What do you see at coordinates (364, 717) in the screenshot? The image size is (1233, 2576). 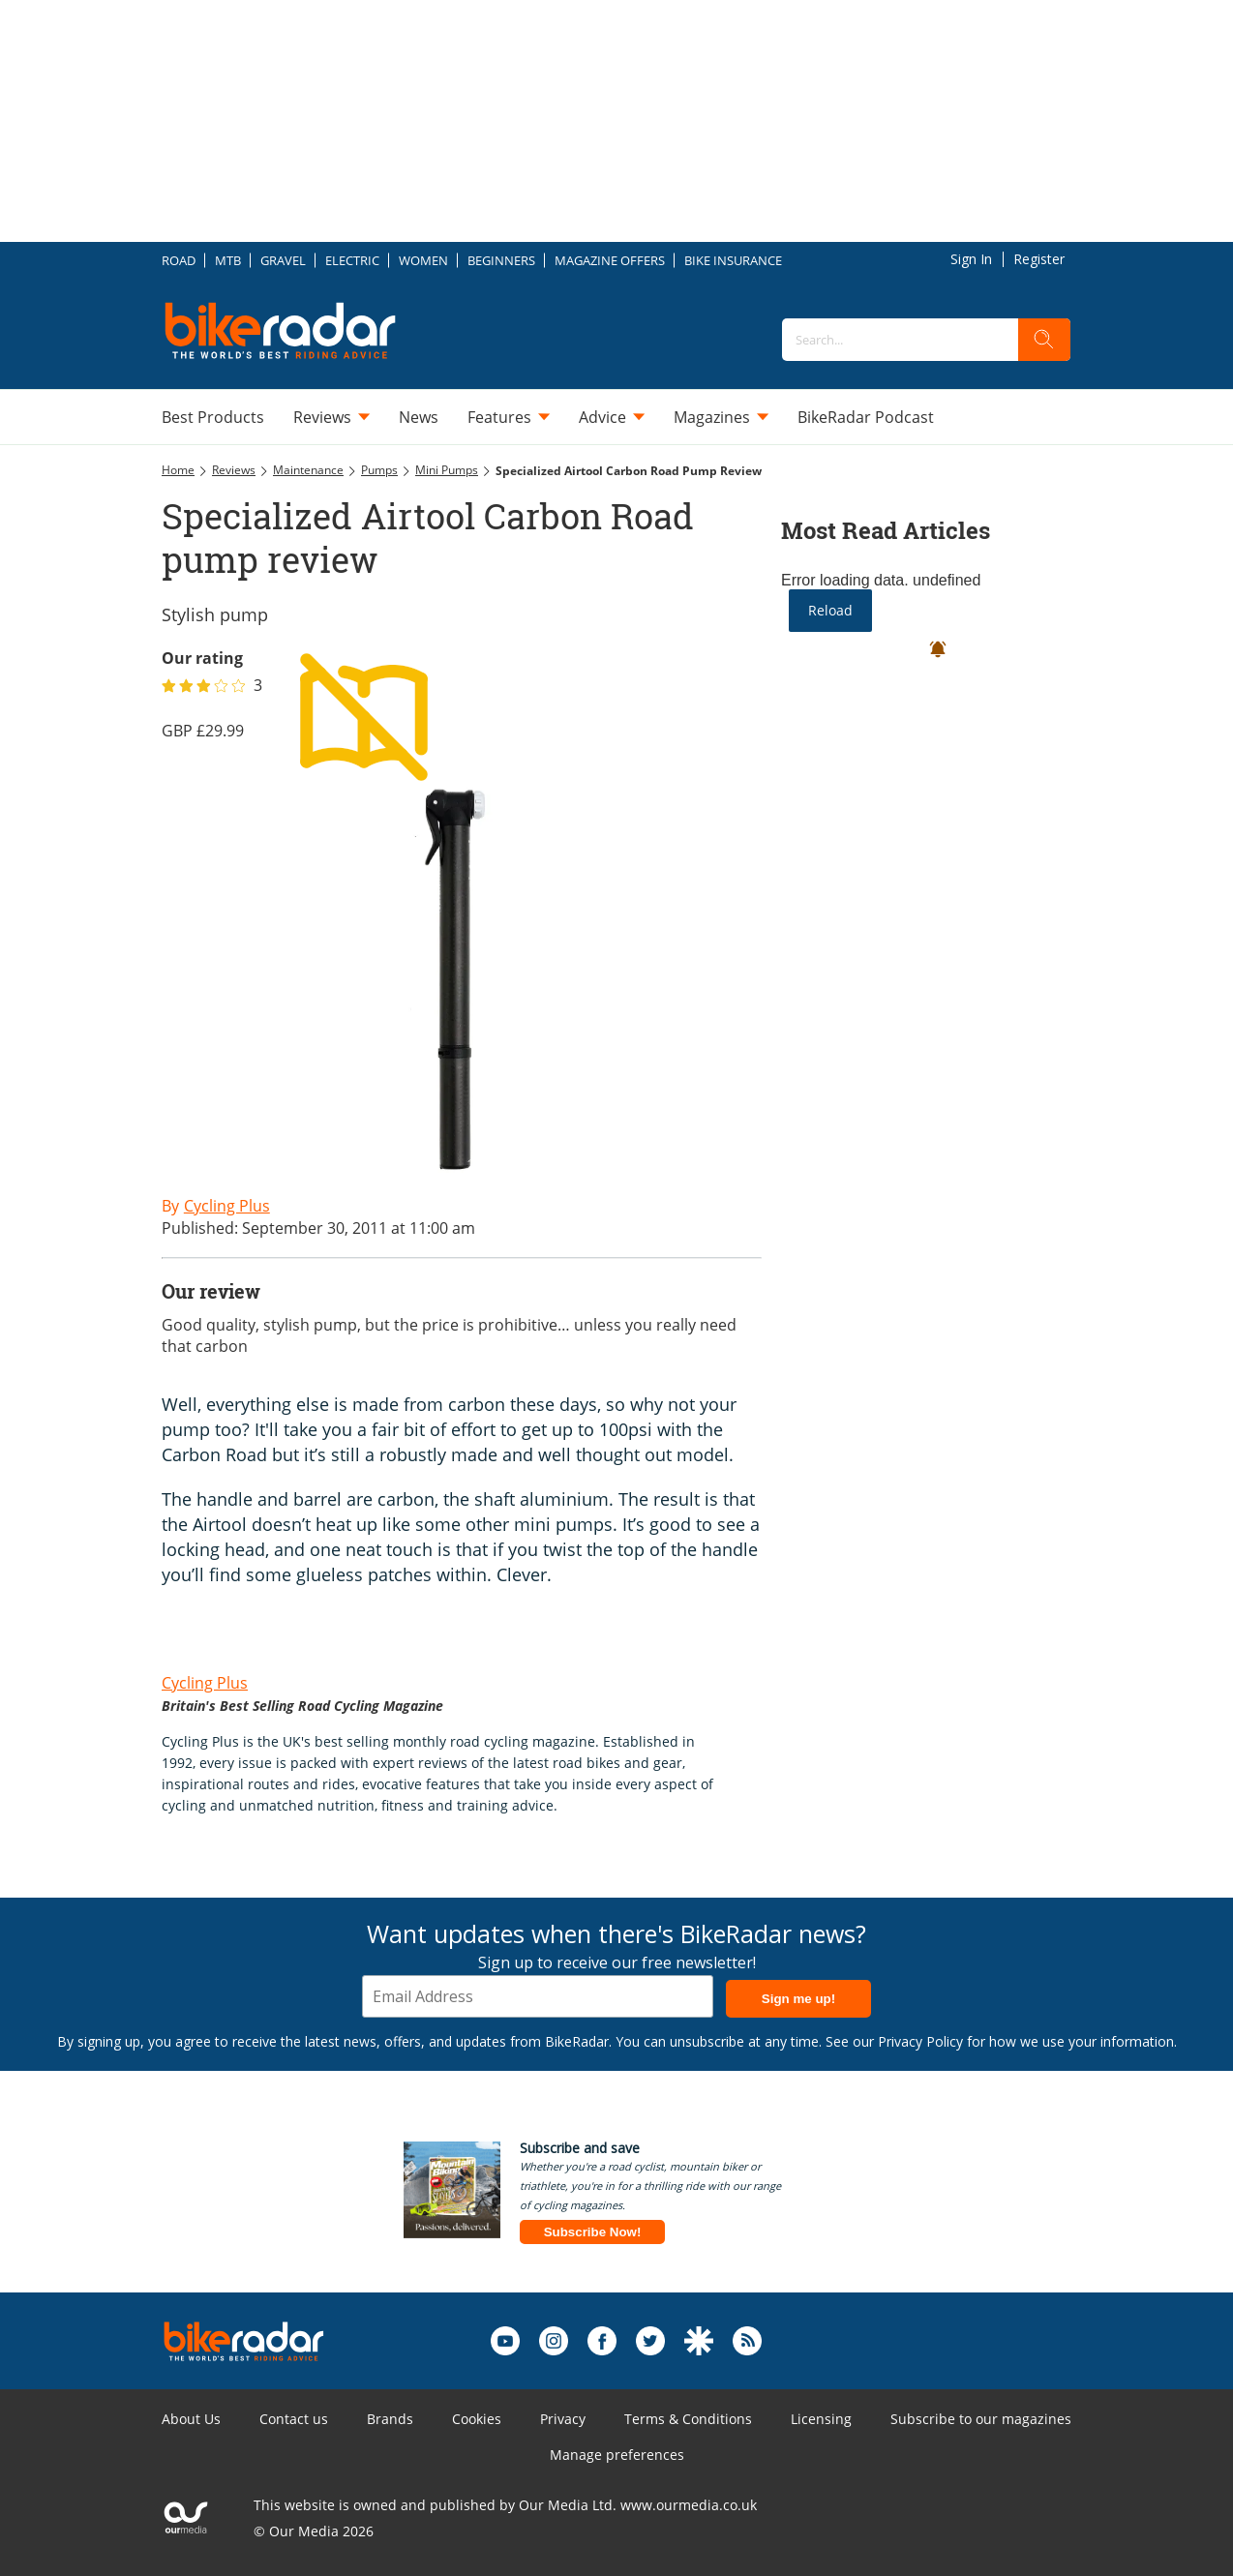 I see `book unavailable or not found` at bounding box center [364, 717].